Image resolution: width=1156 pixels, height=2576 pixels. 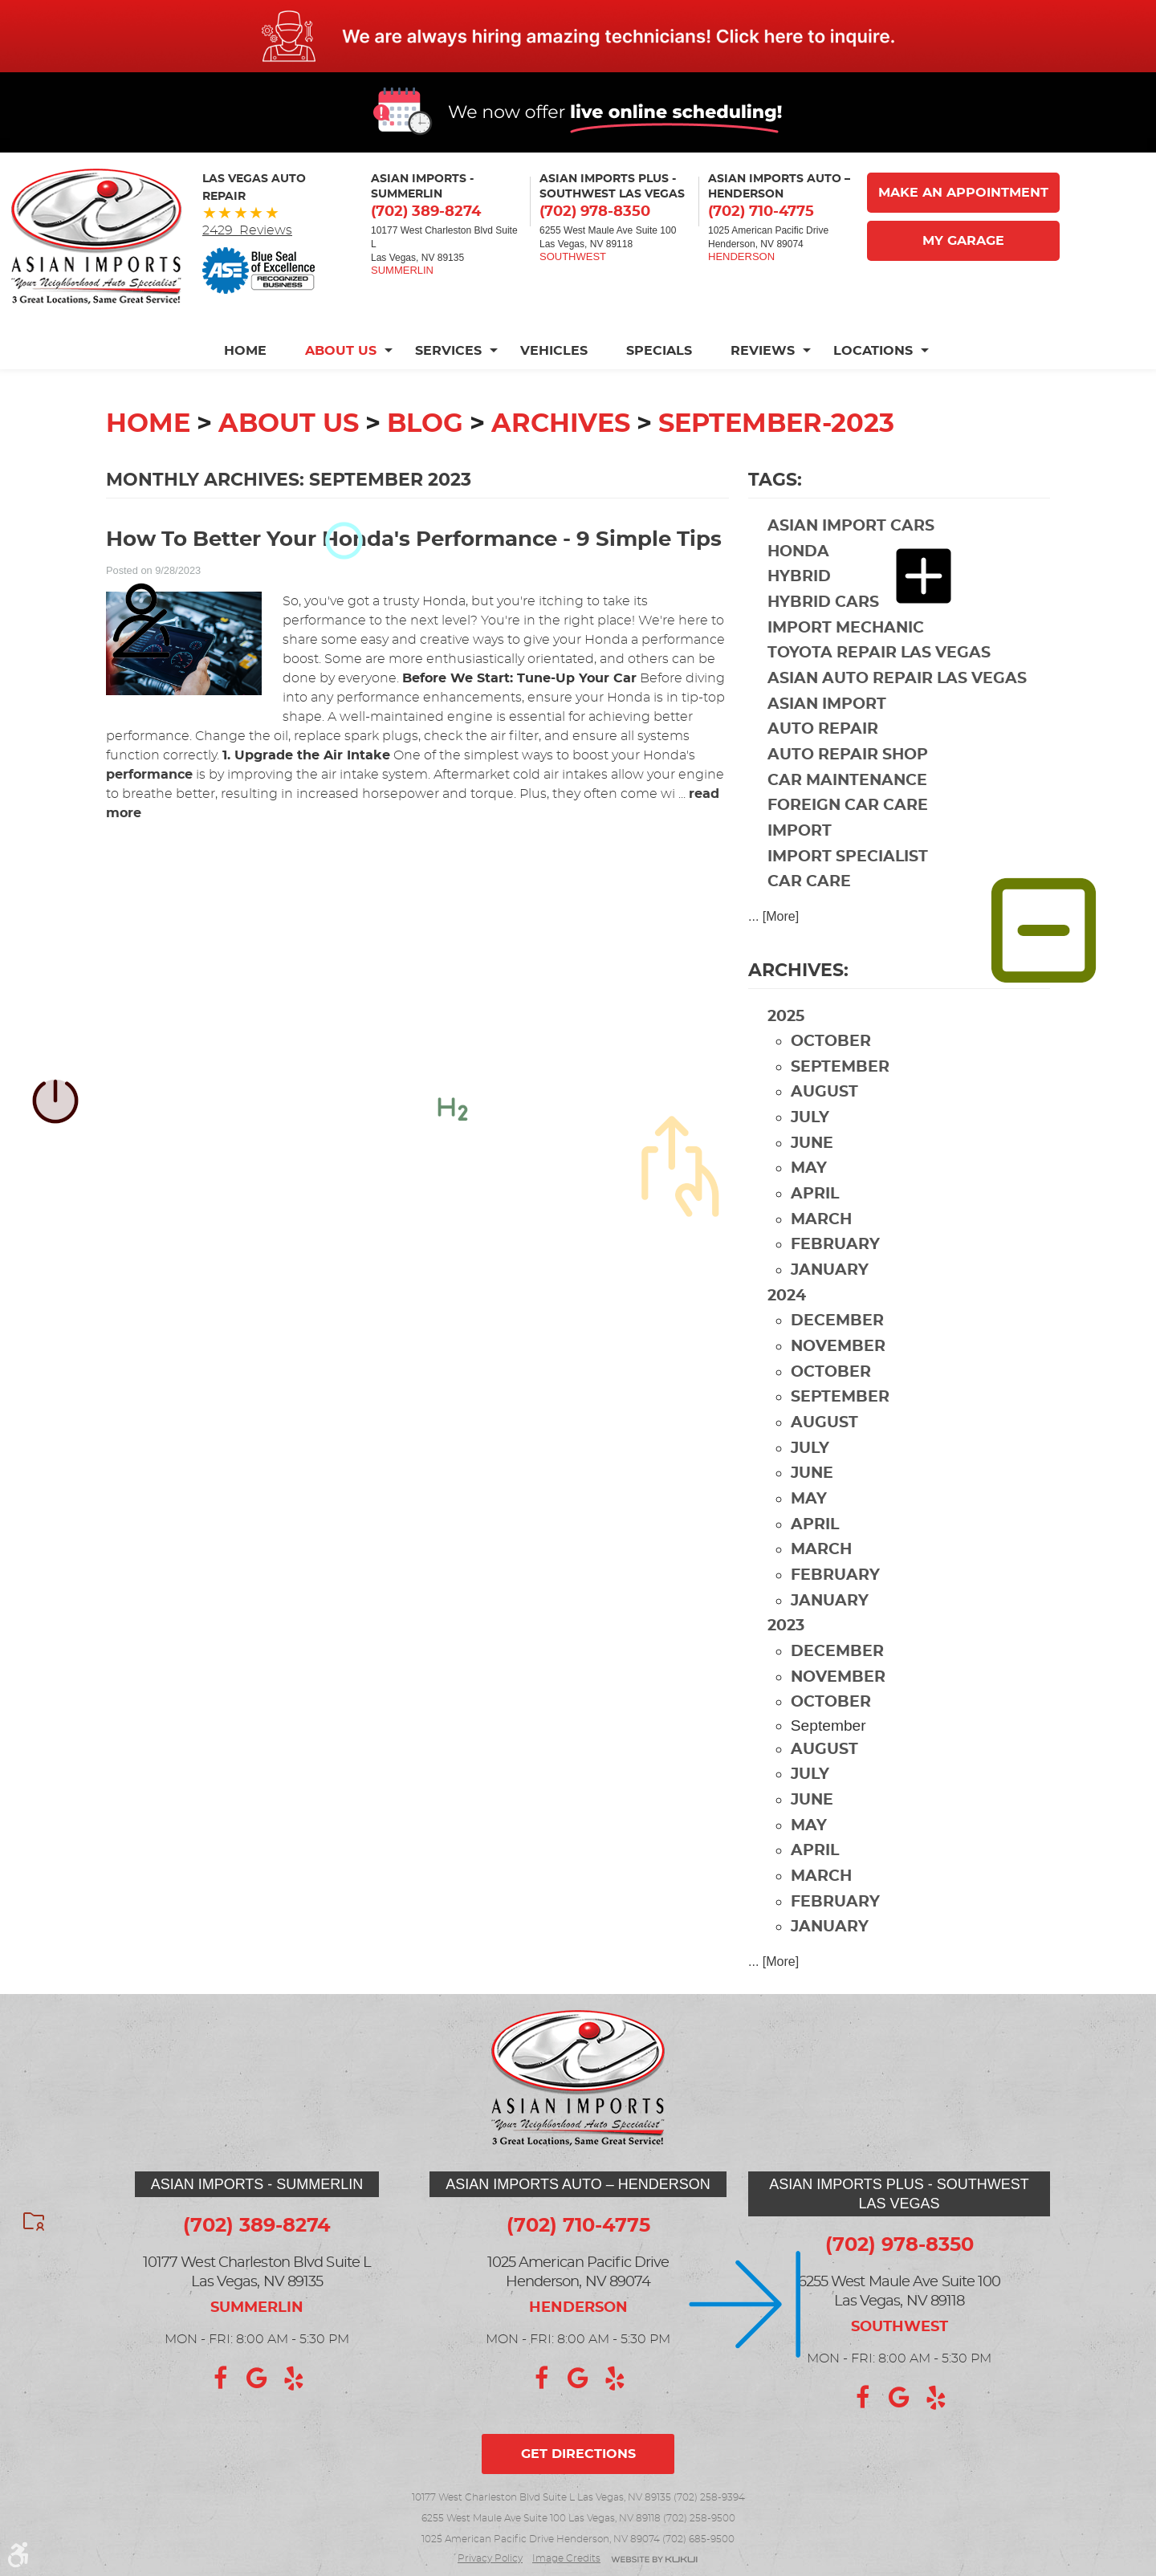 What do you see at coordinates (1044, 930) in the screenshot?
I see `collapse or minimize a section` at bounding box center [1044, 930].